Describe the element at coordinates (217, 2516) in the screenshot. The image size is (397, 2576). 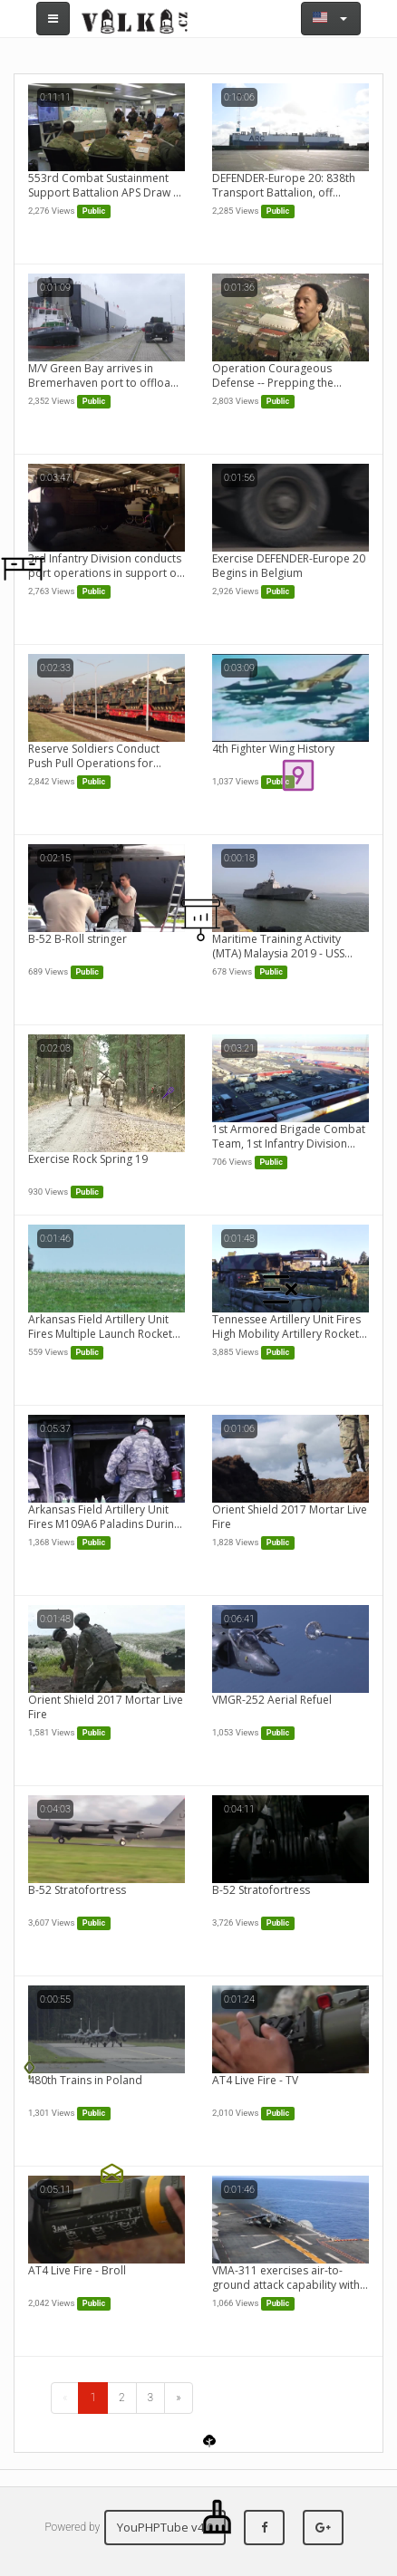
I see `access cleaning or housekeeping services` at that location.